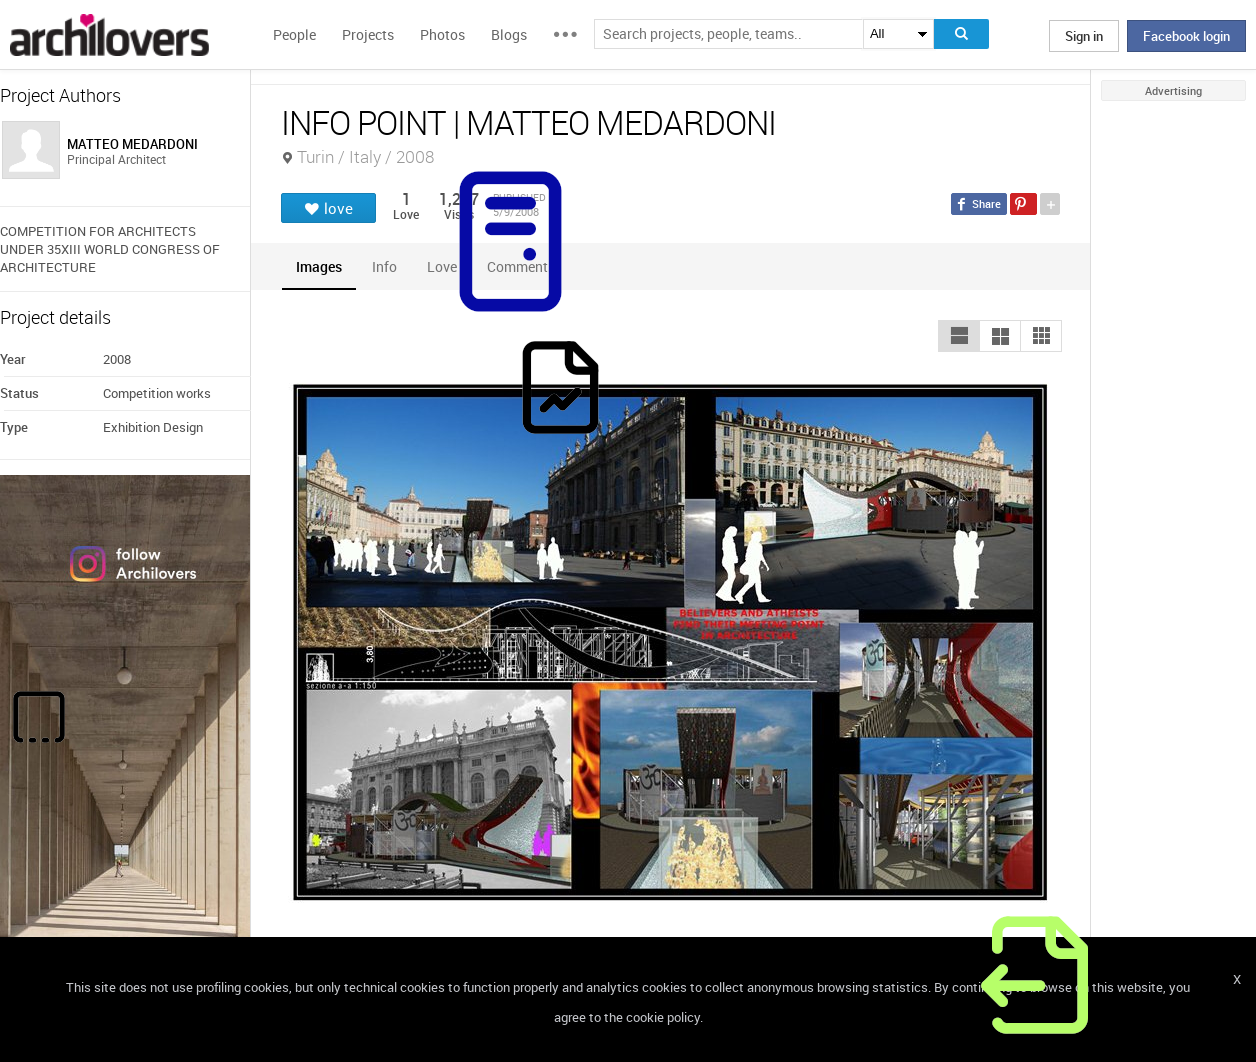  What do you see at coordinates (560, 387) in the screenshot?
I see `view report or analytics document` at bounding box center [560, 387].